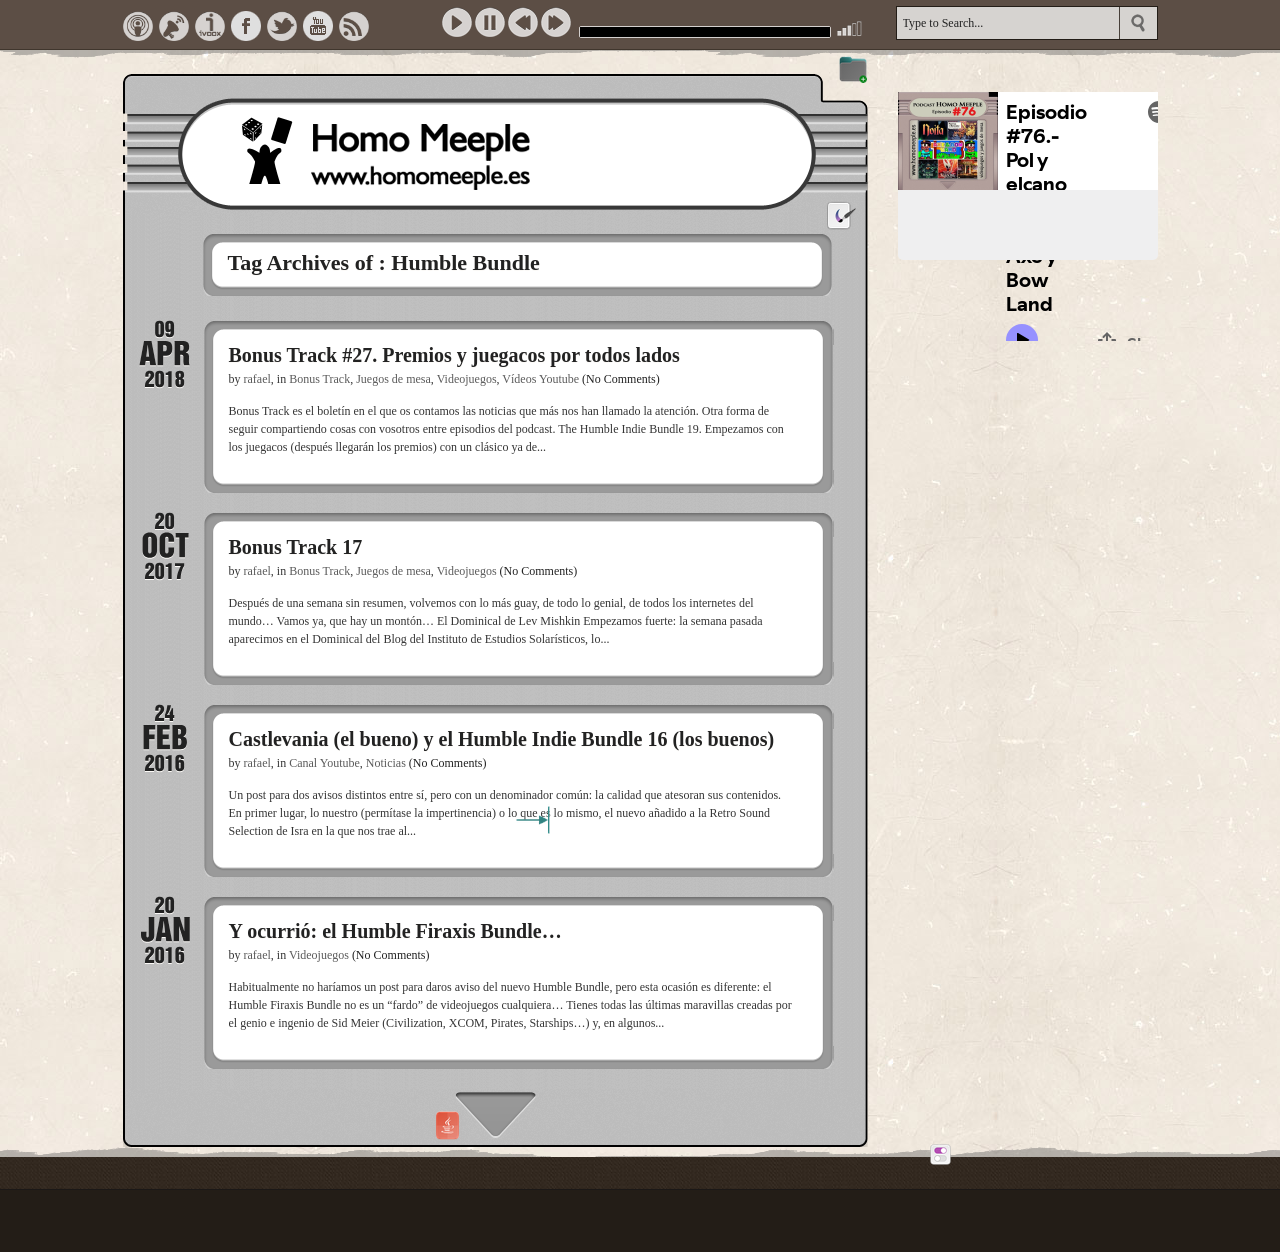 This screenshot has width=1280, height=1252. What do you see at coordinates (853, 69) in the screenshot?
I see `create a new folder` at bounding box center [853, 69].